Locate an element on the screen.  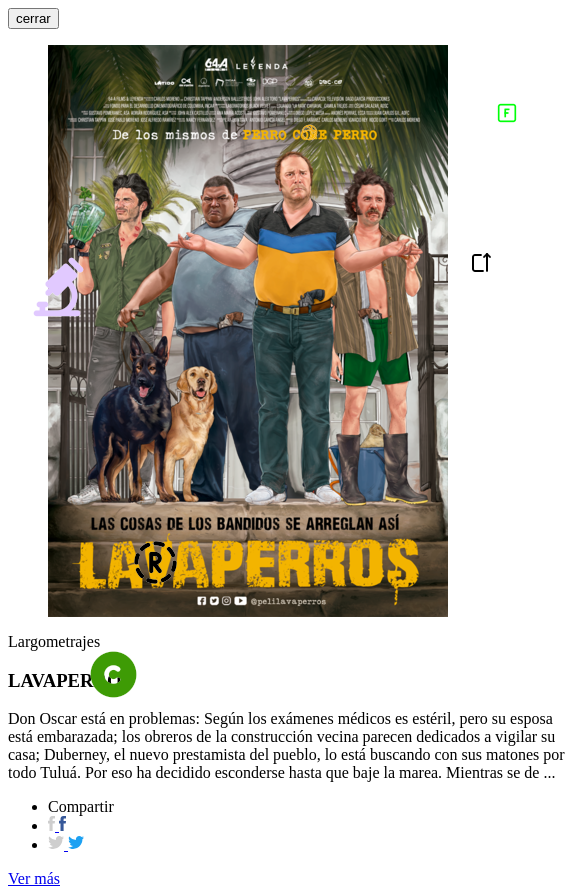
access games or entertainment features is located at coordinates (309, 132).